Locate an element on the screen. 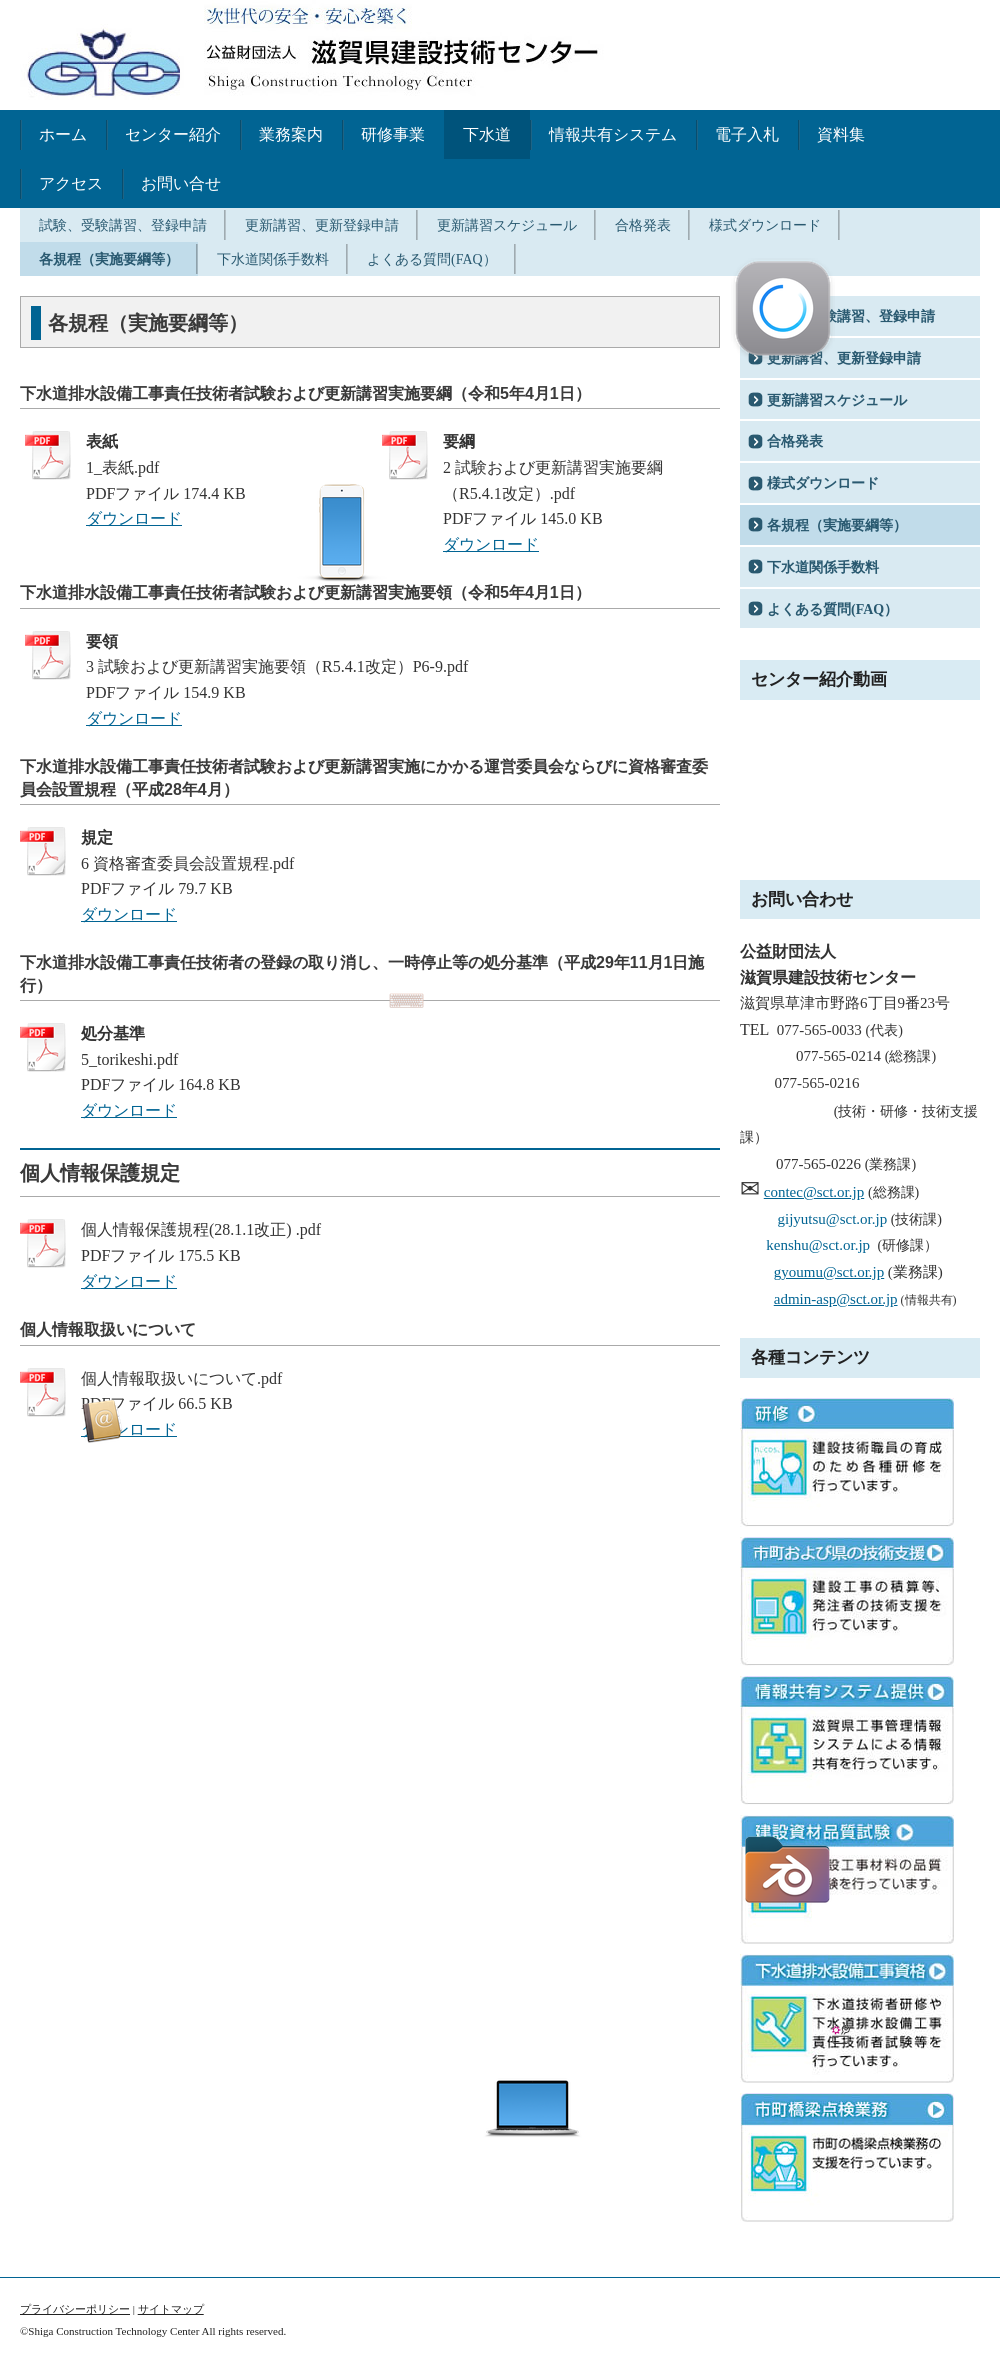 The image size is (1000, 2362). open folder containing Blender project files is located at coordinates (787, 1872).